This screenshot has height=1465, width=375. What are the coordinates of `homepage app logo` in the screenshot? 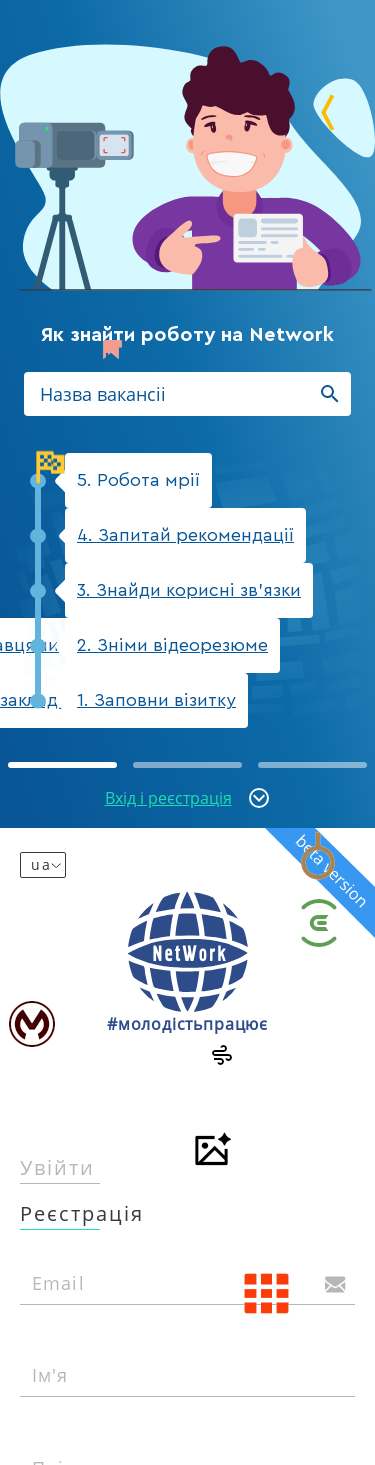 It's located at (112, 349).